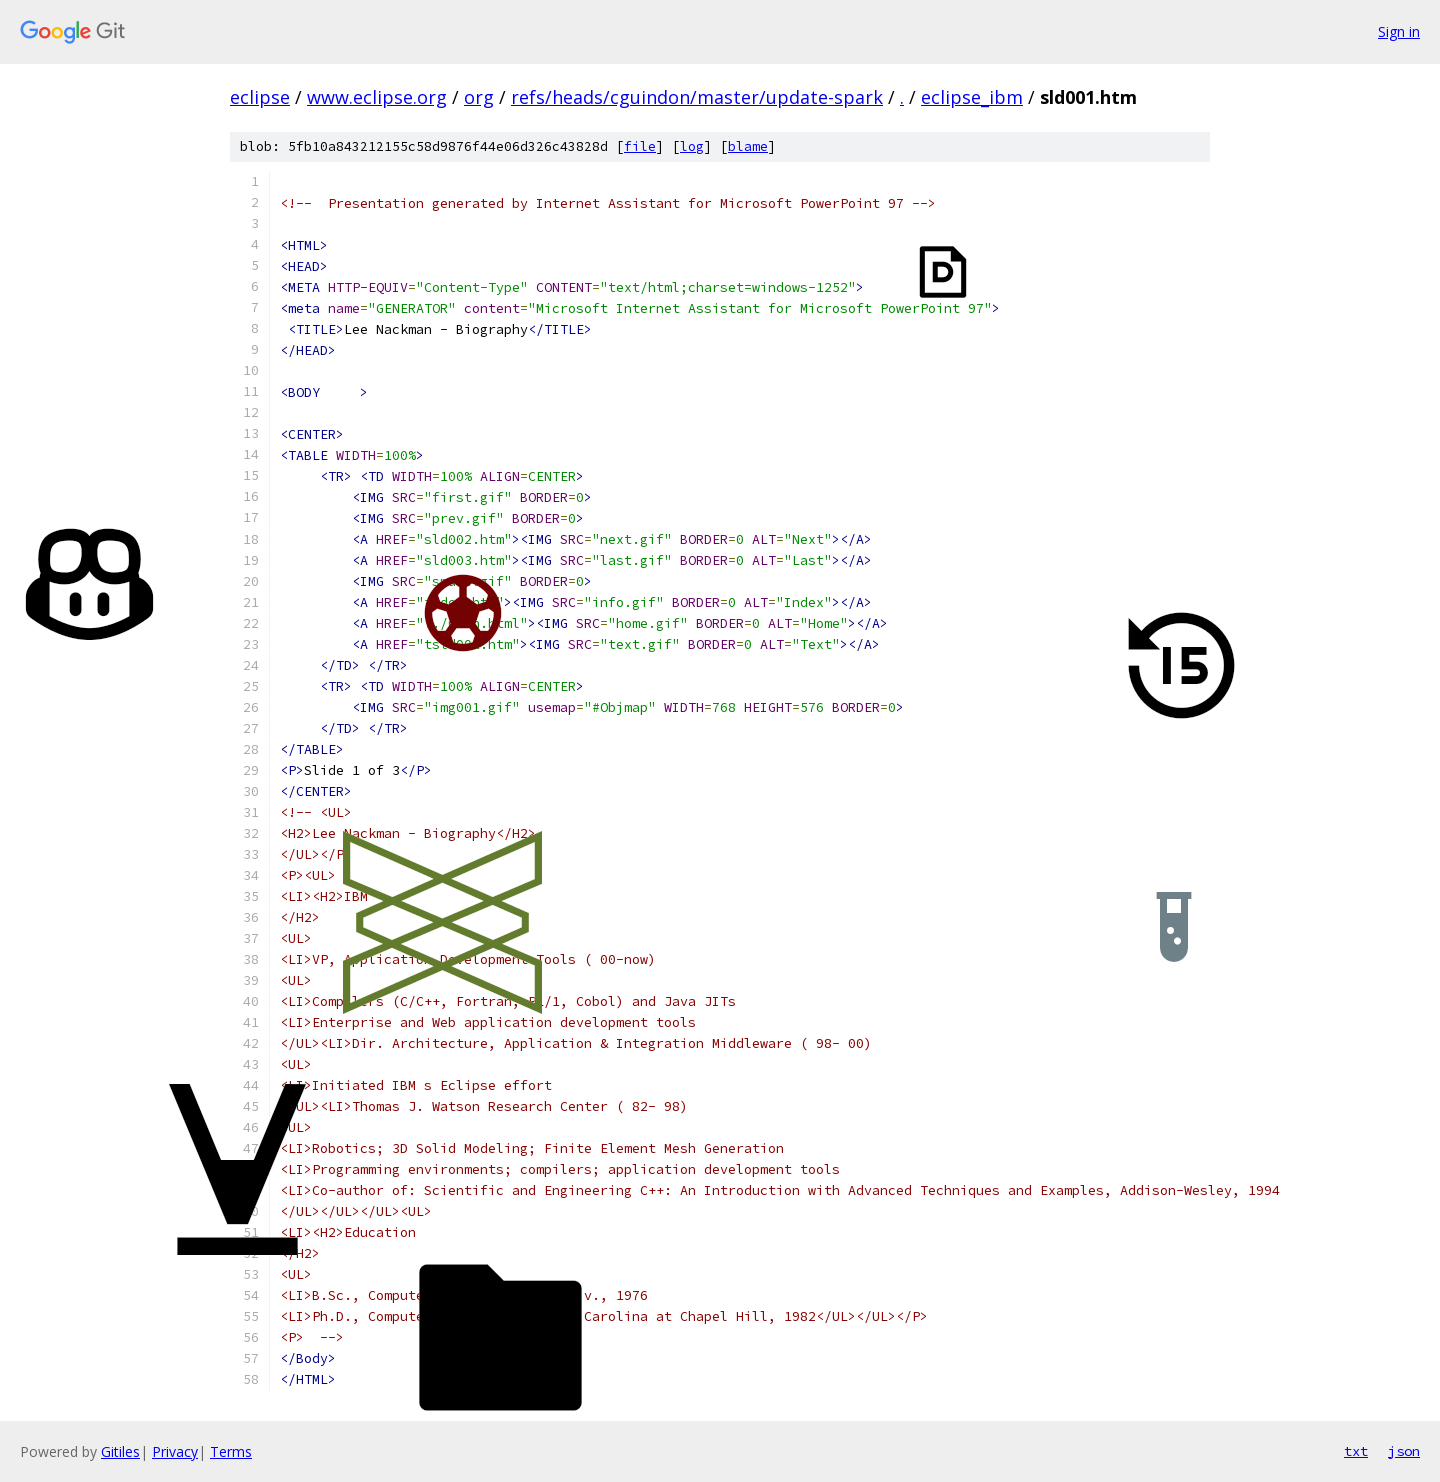  Describe the element at coordinates (500, 1337) in the screenshot. I see `open file folder` at that location.